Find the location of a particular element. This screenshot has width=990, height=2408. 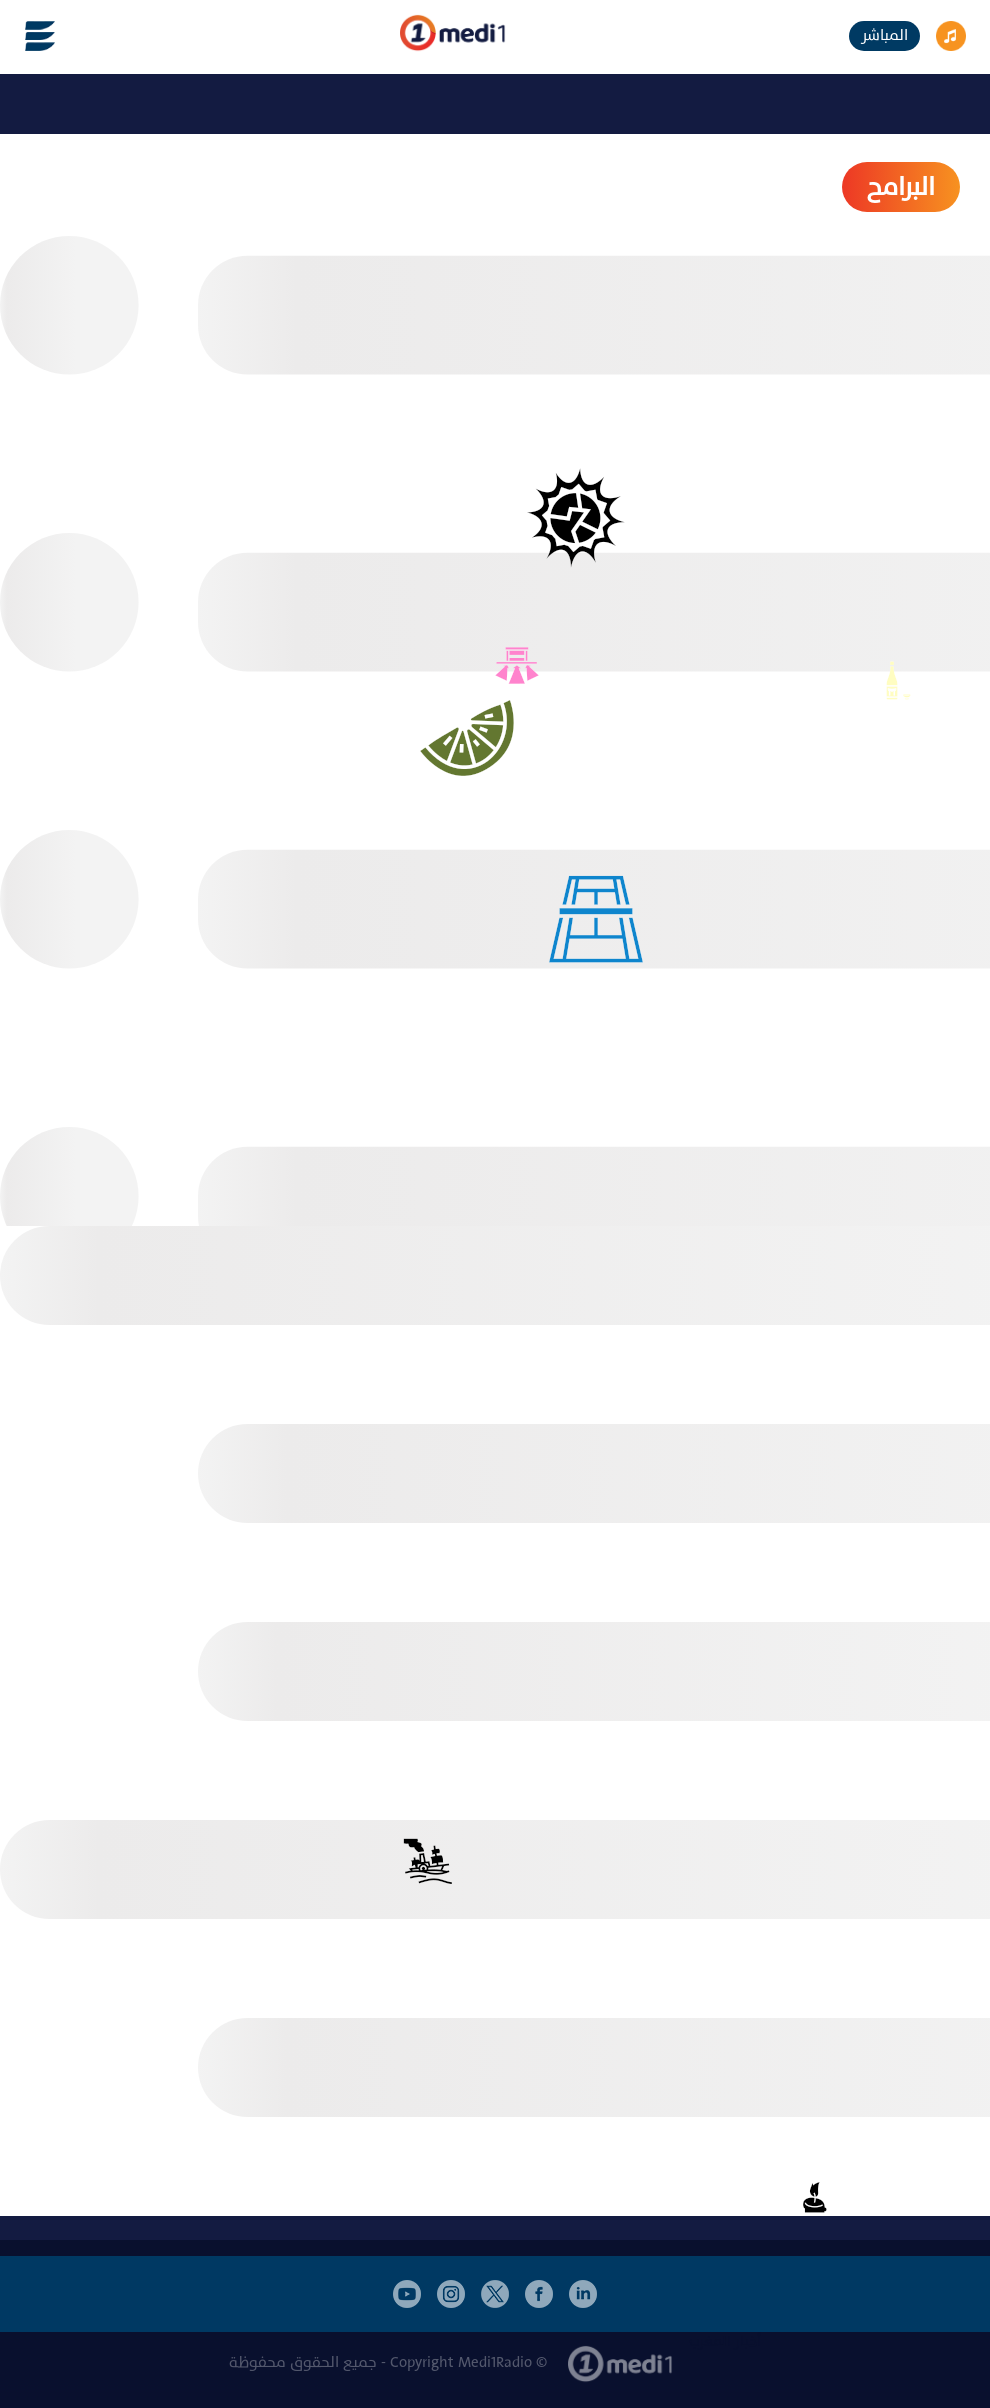

launch an assault on enemy fortification is located at coordinates (517, 663).